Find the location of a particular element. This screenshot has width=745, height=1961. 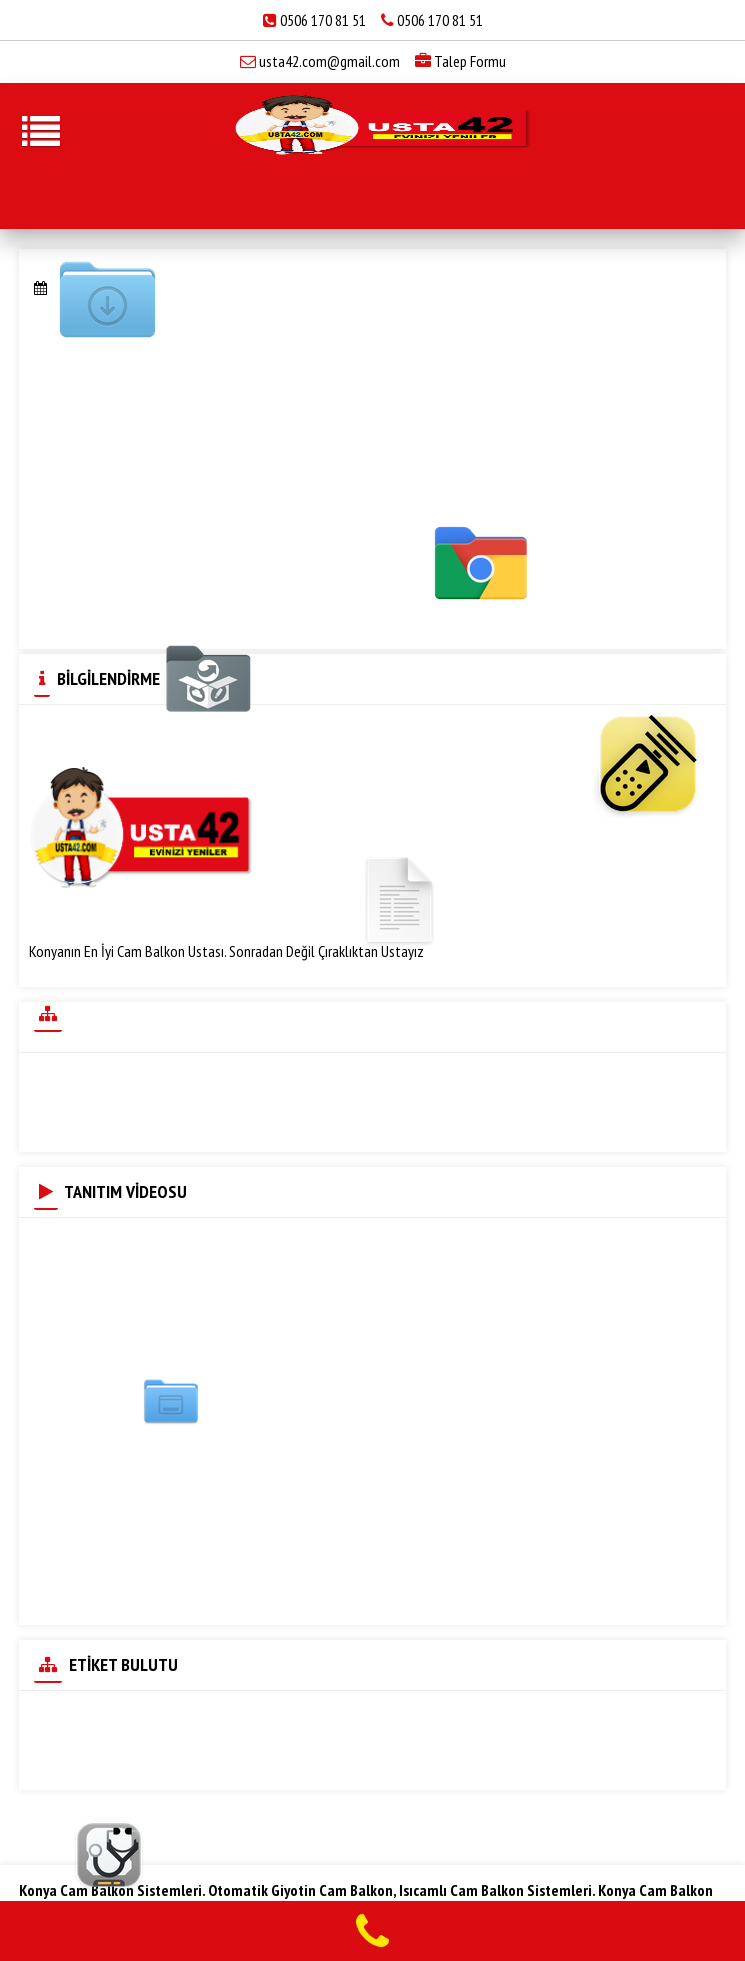

open downloads folder is located at coordinates (107, 299).